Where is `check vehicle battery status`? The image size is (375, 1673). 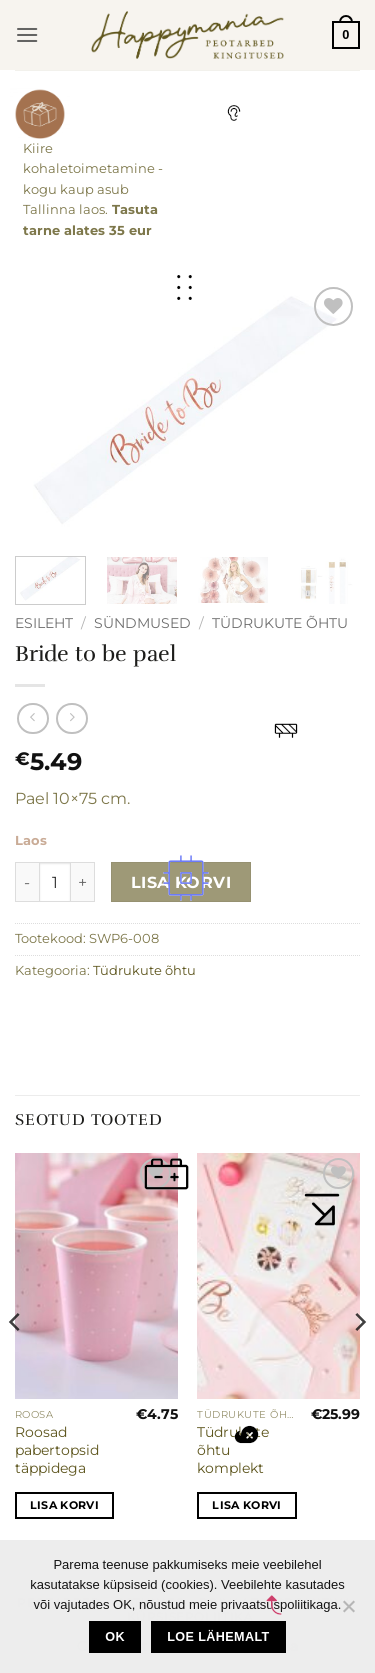 check vehicle battery status is located at coordinates (166, 1175).